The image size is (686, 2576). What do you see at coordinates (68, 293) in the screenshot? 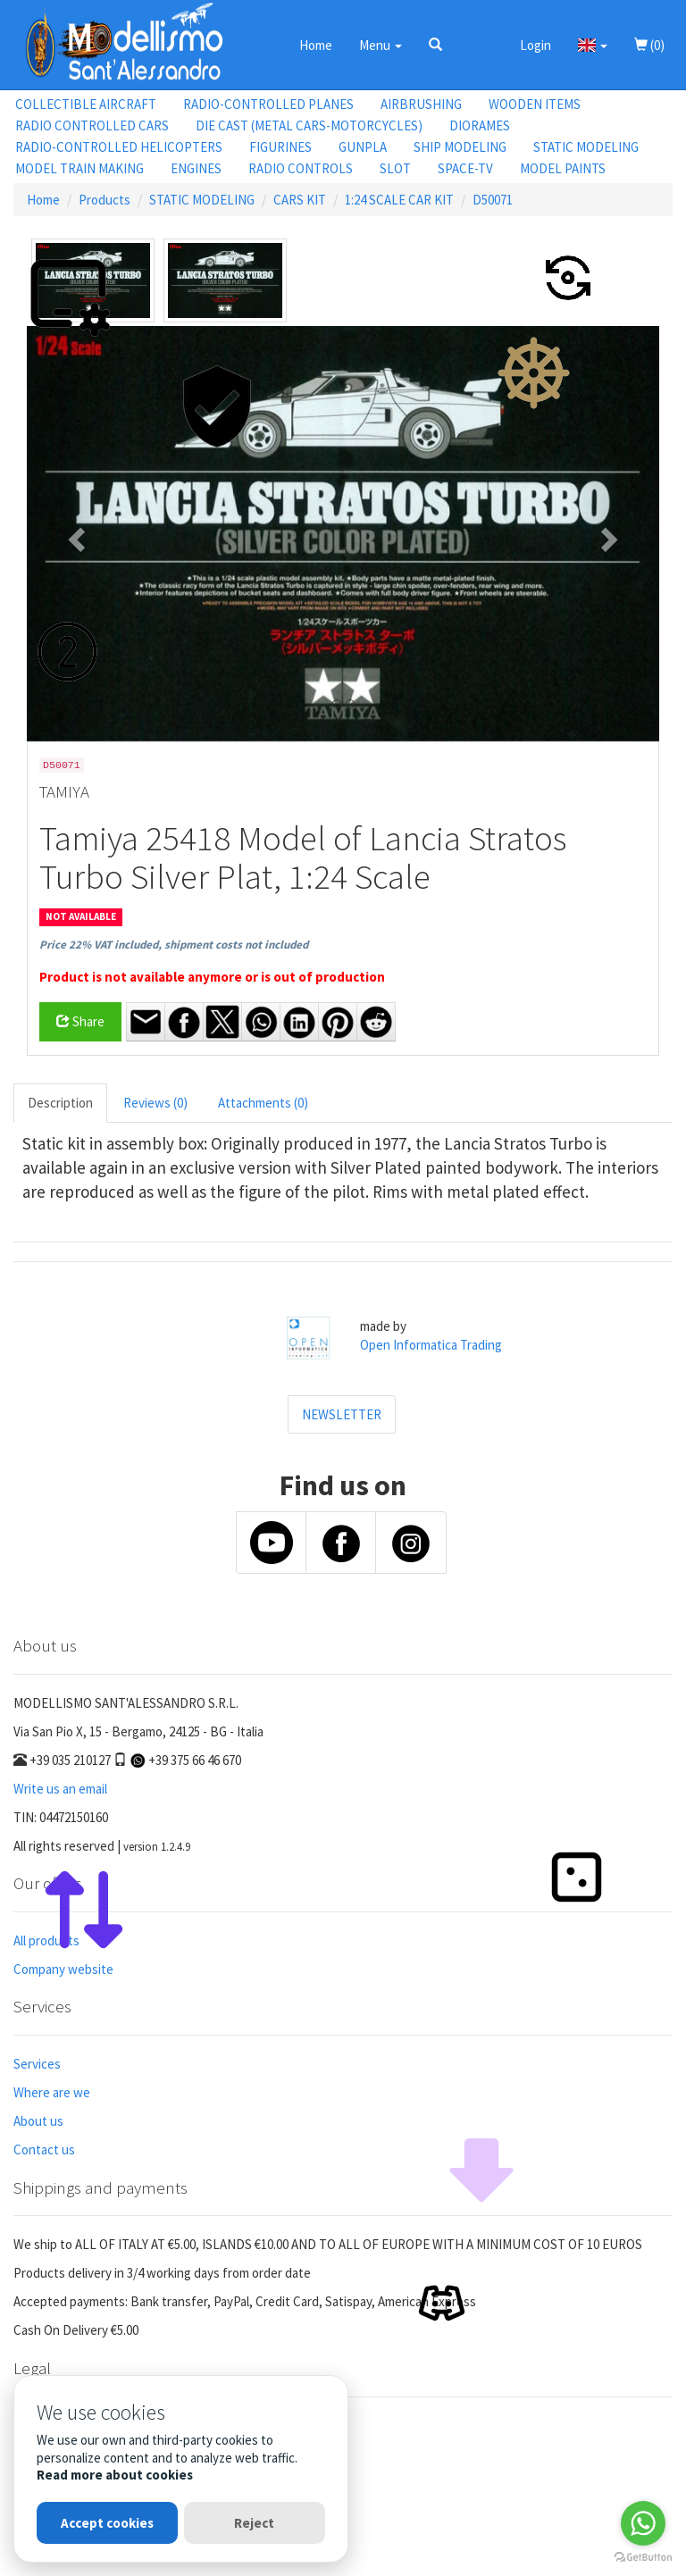
I see `access tablet display settings` at bounding box center [68, 293].